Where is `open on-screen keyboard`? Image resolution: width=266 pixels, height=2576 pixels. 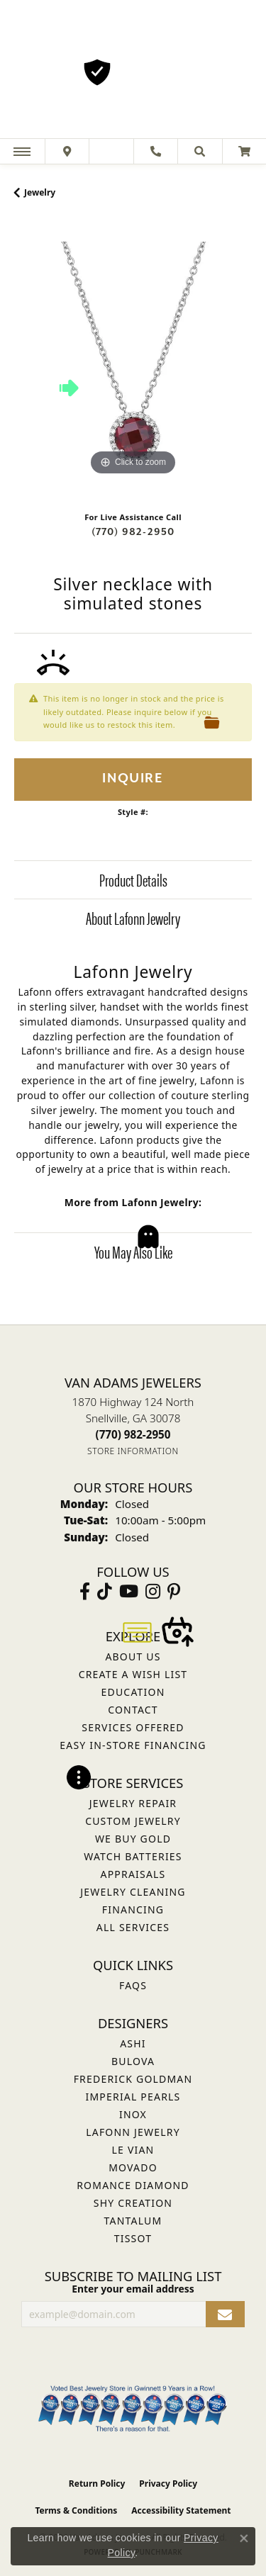
open on-screen keyboard is located at coordinates (137, 1632).